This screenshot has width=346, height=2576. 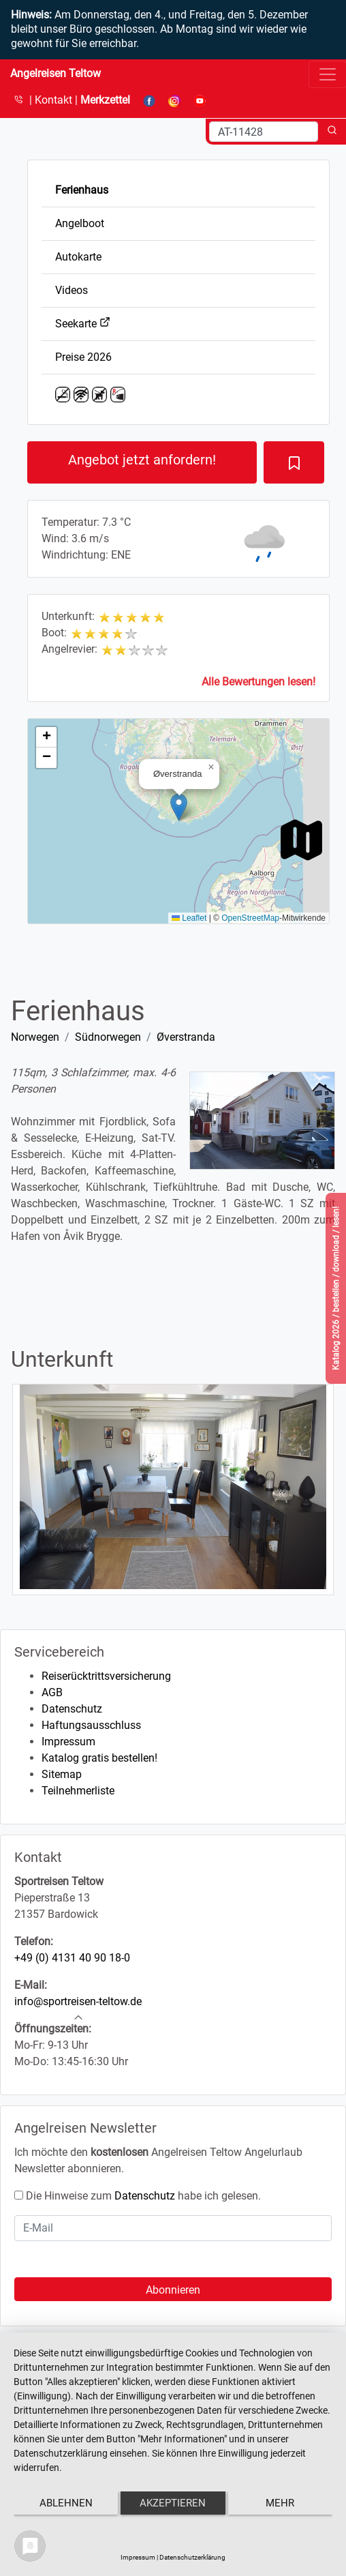 What do you see at coordinates (301, 840) in the screenshot?
I see `view map or navigation` at bounding box center [301, 840].